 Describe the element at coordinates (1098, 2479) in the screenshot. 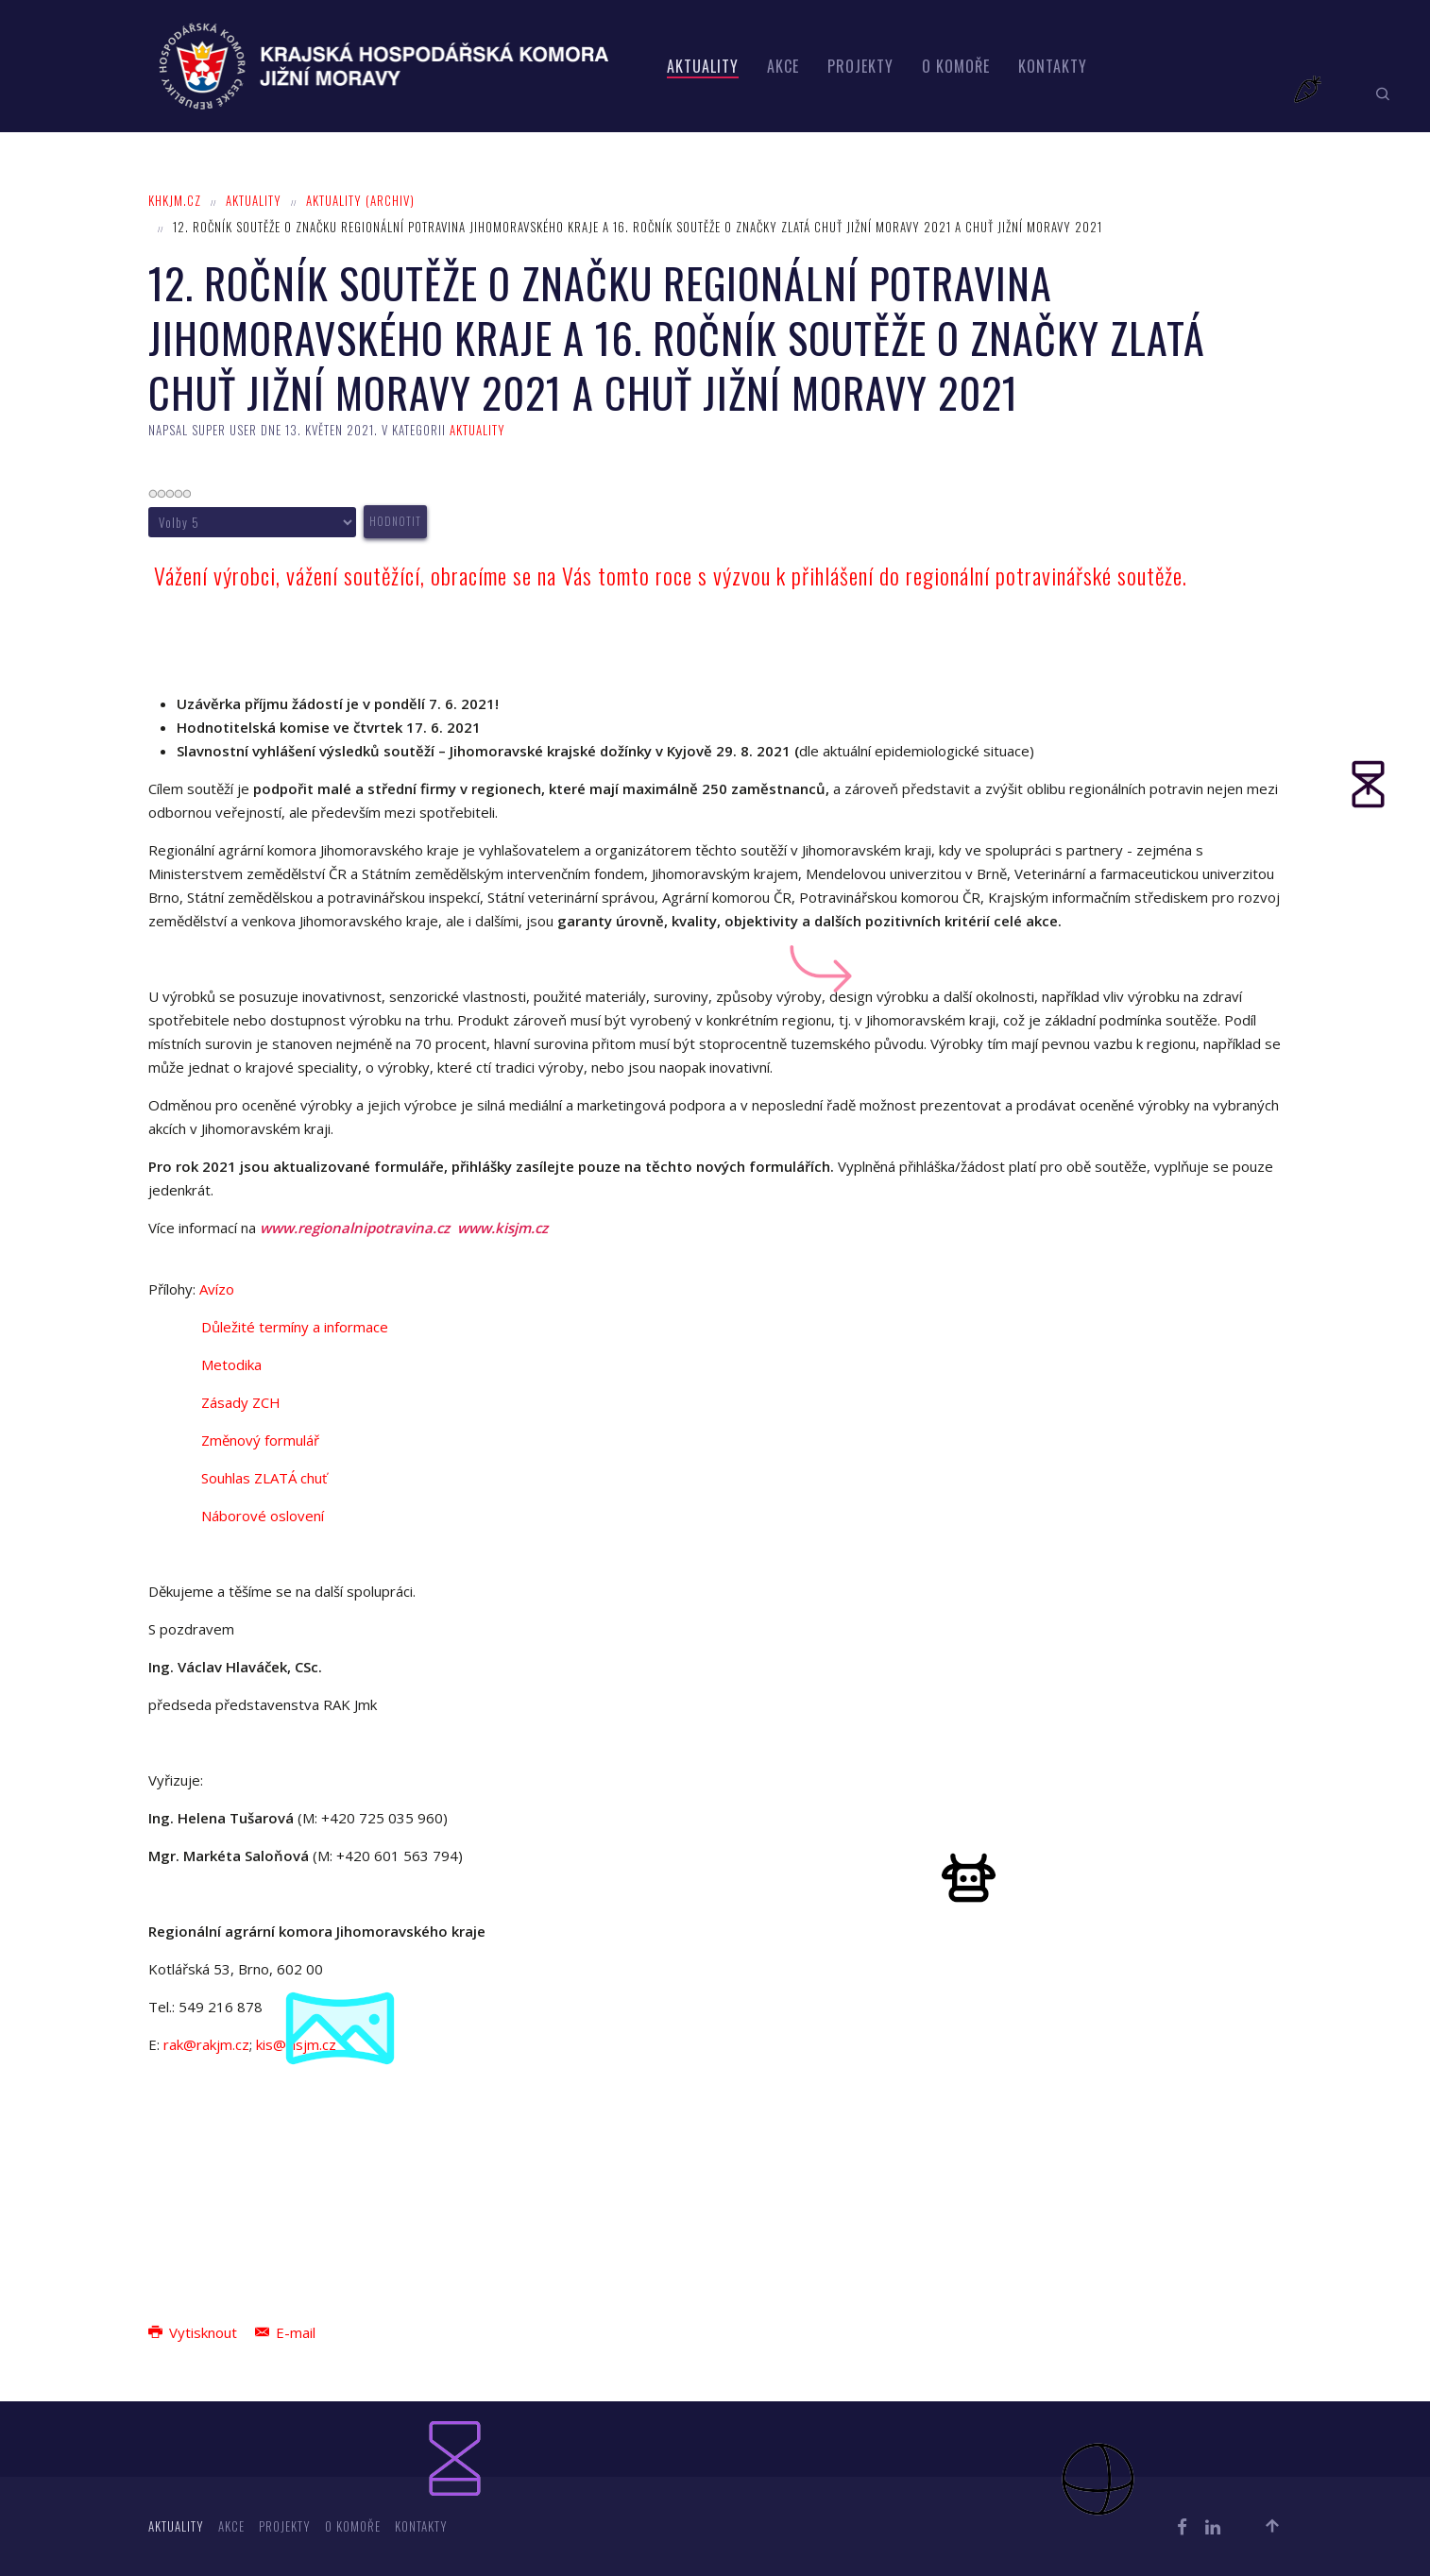

I see `access globe or world view` at that location.